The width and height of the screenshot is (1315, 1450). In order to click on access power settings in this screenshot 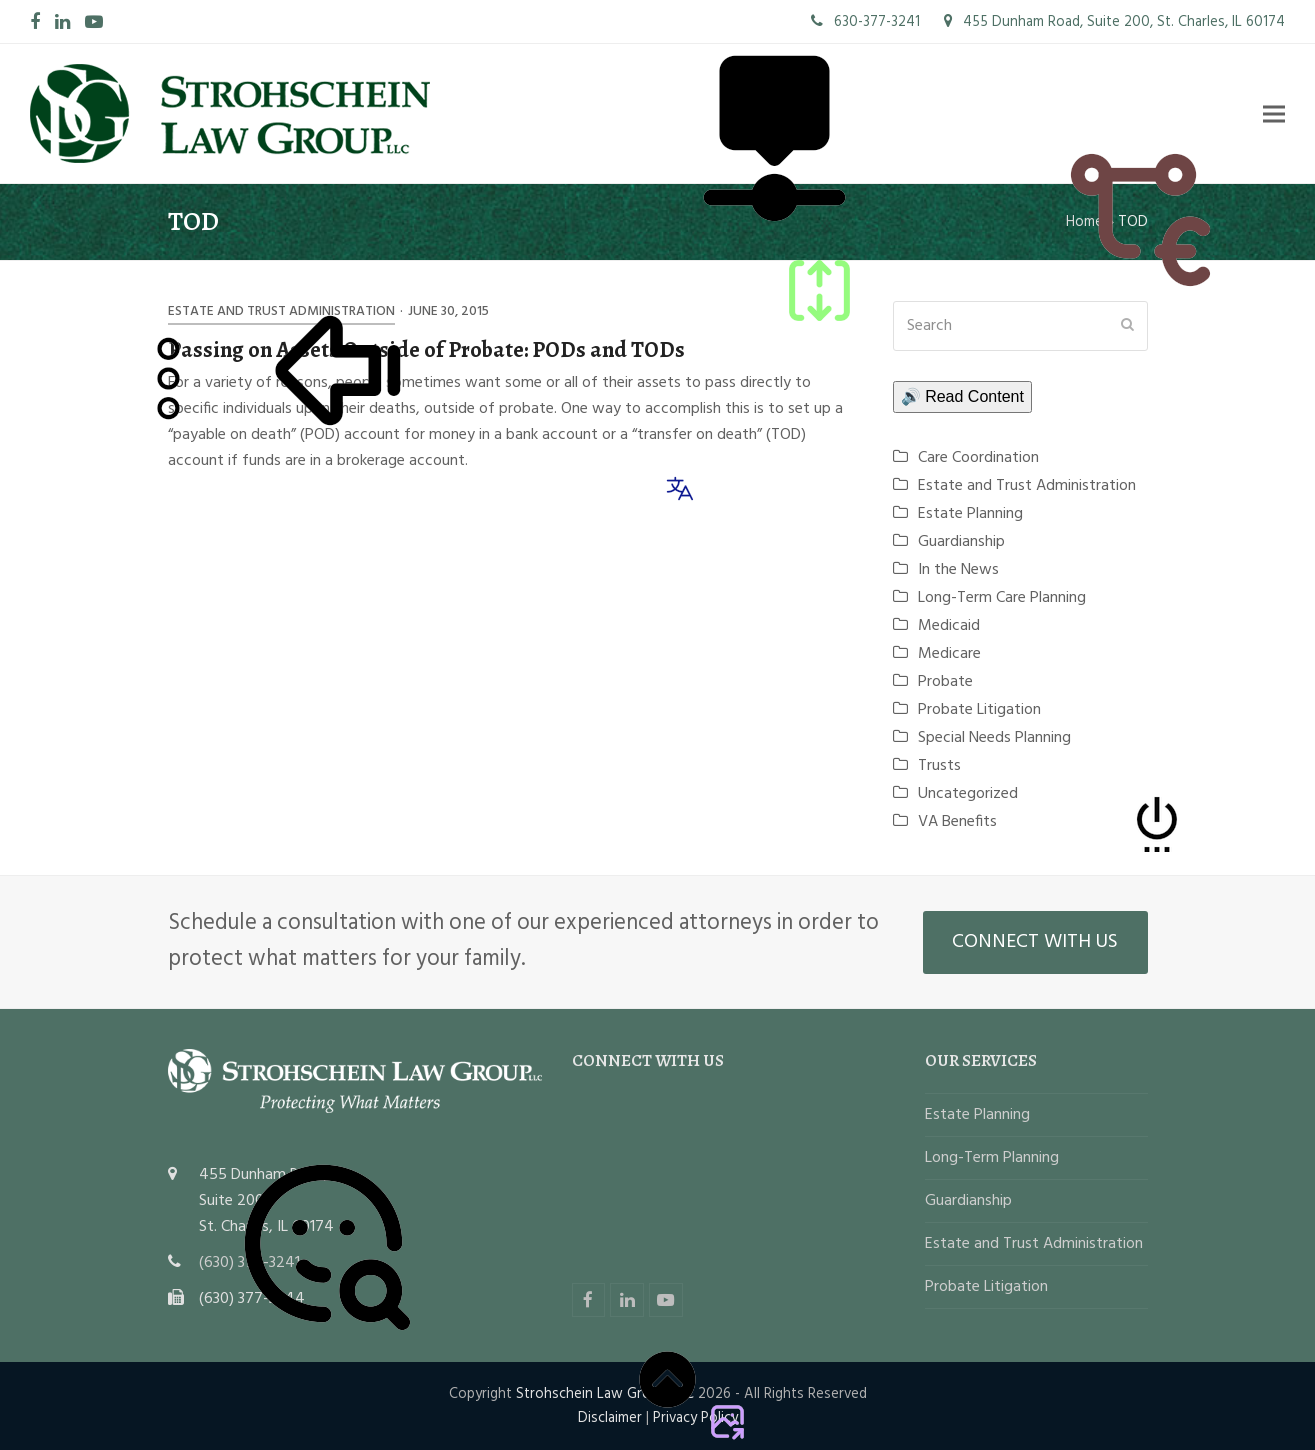, I will do `click(1157, 822)`.